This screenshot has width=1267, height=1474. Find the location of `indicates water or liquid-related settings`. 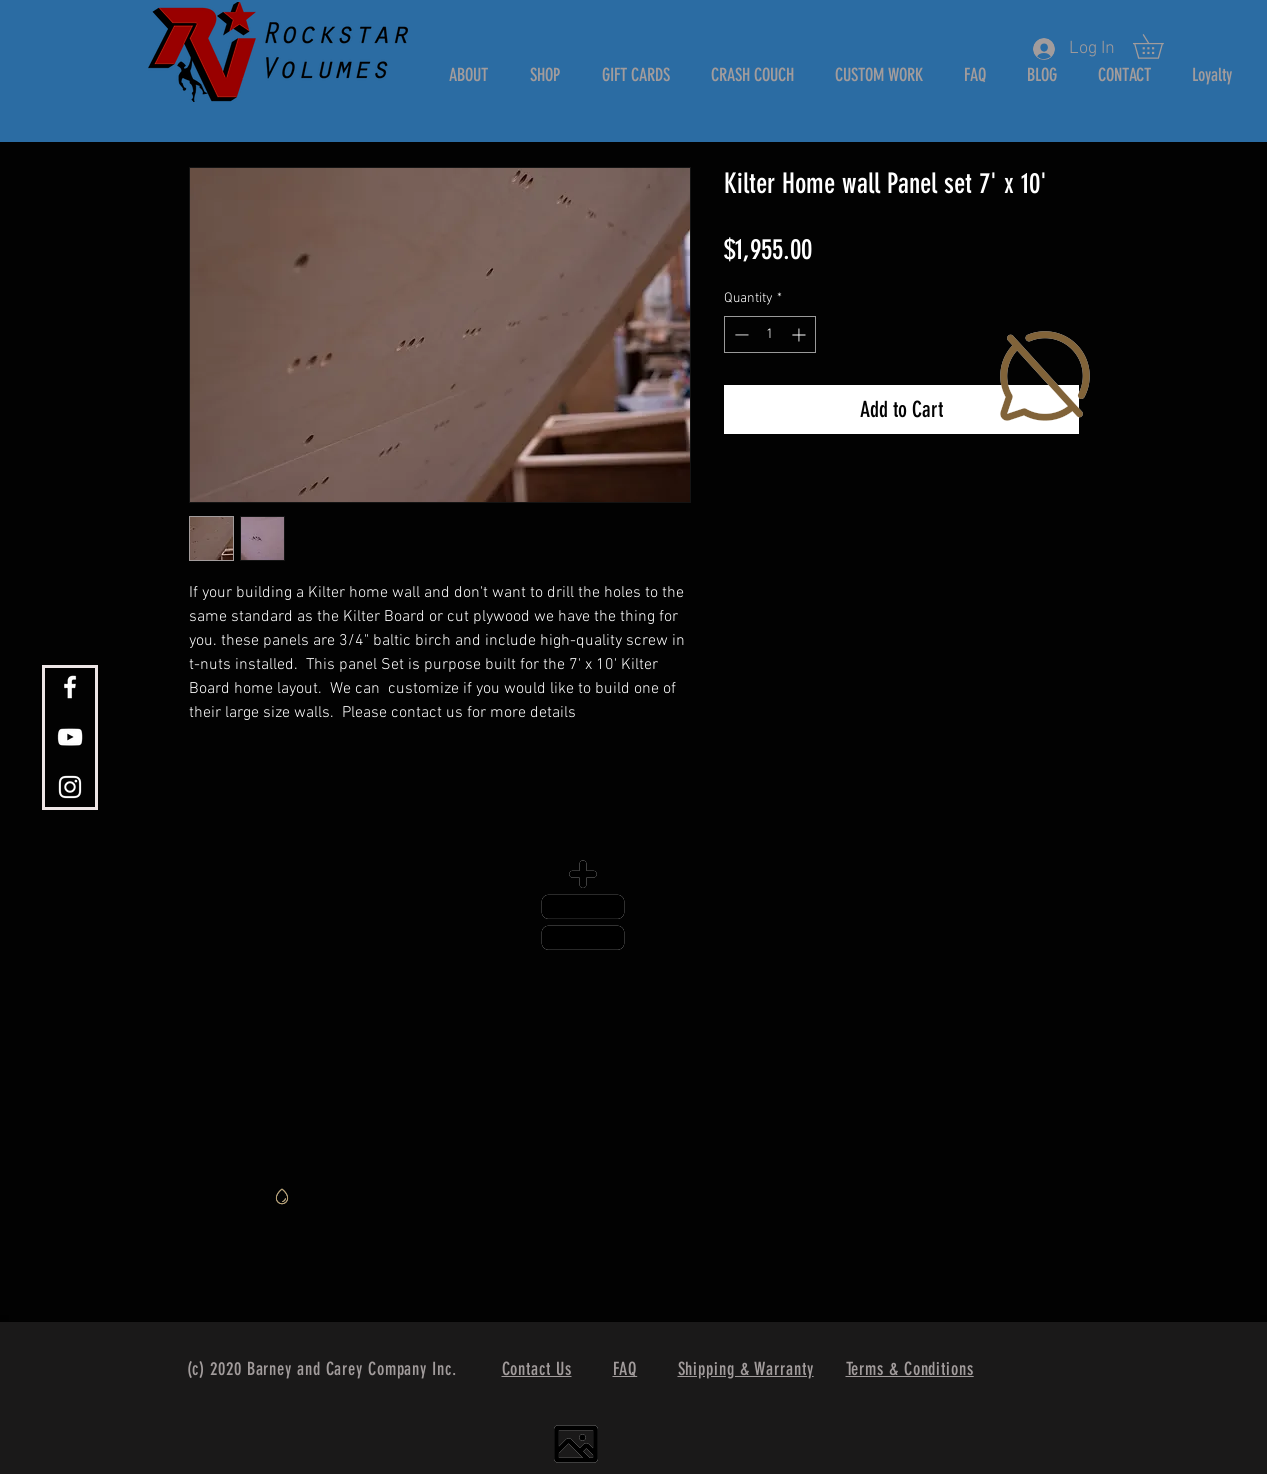

indicates water or liquid-related settings is located at coordinates (282, 1197).